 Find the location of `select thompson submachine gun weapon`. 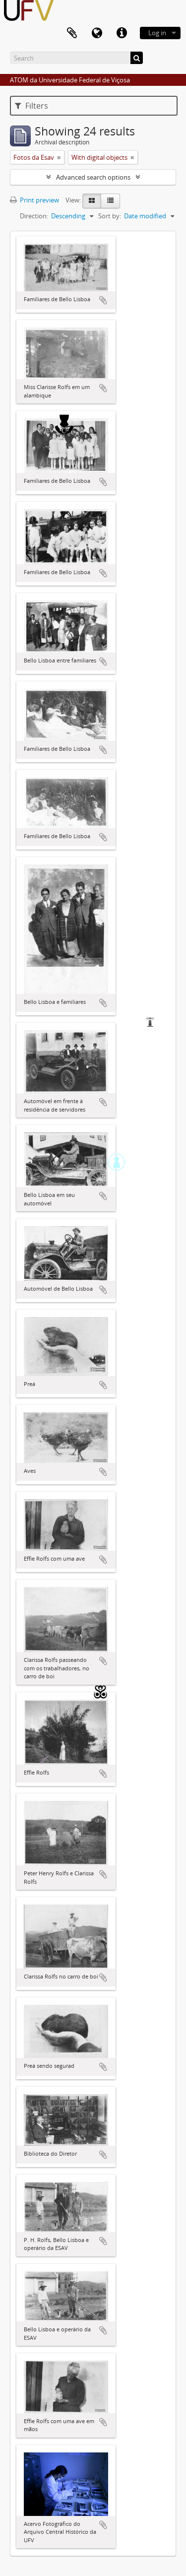

select thompson submachine gun weapon is located at coordinates (45, 1760).